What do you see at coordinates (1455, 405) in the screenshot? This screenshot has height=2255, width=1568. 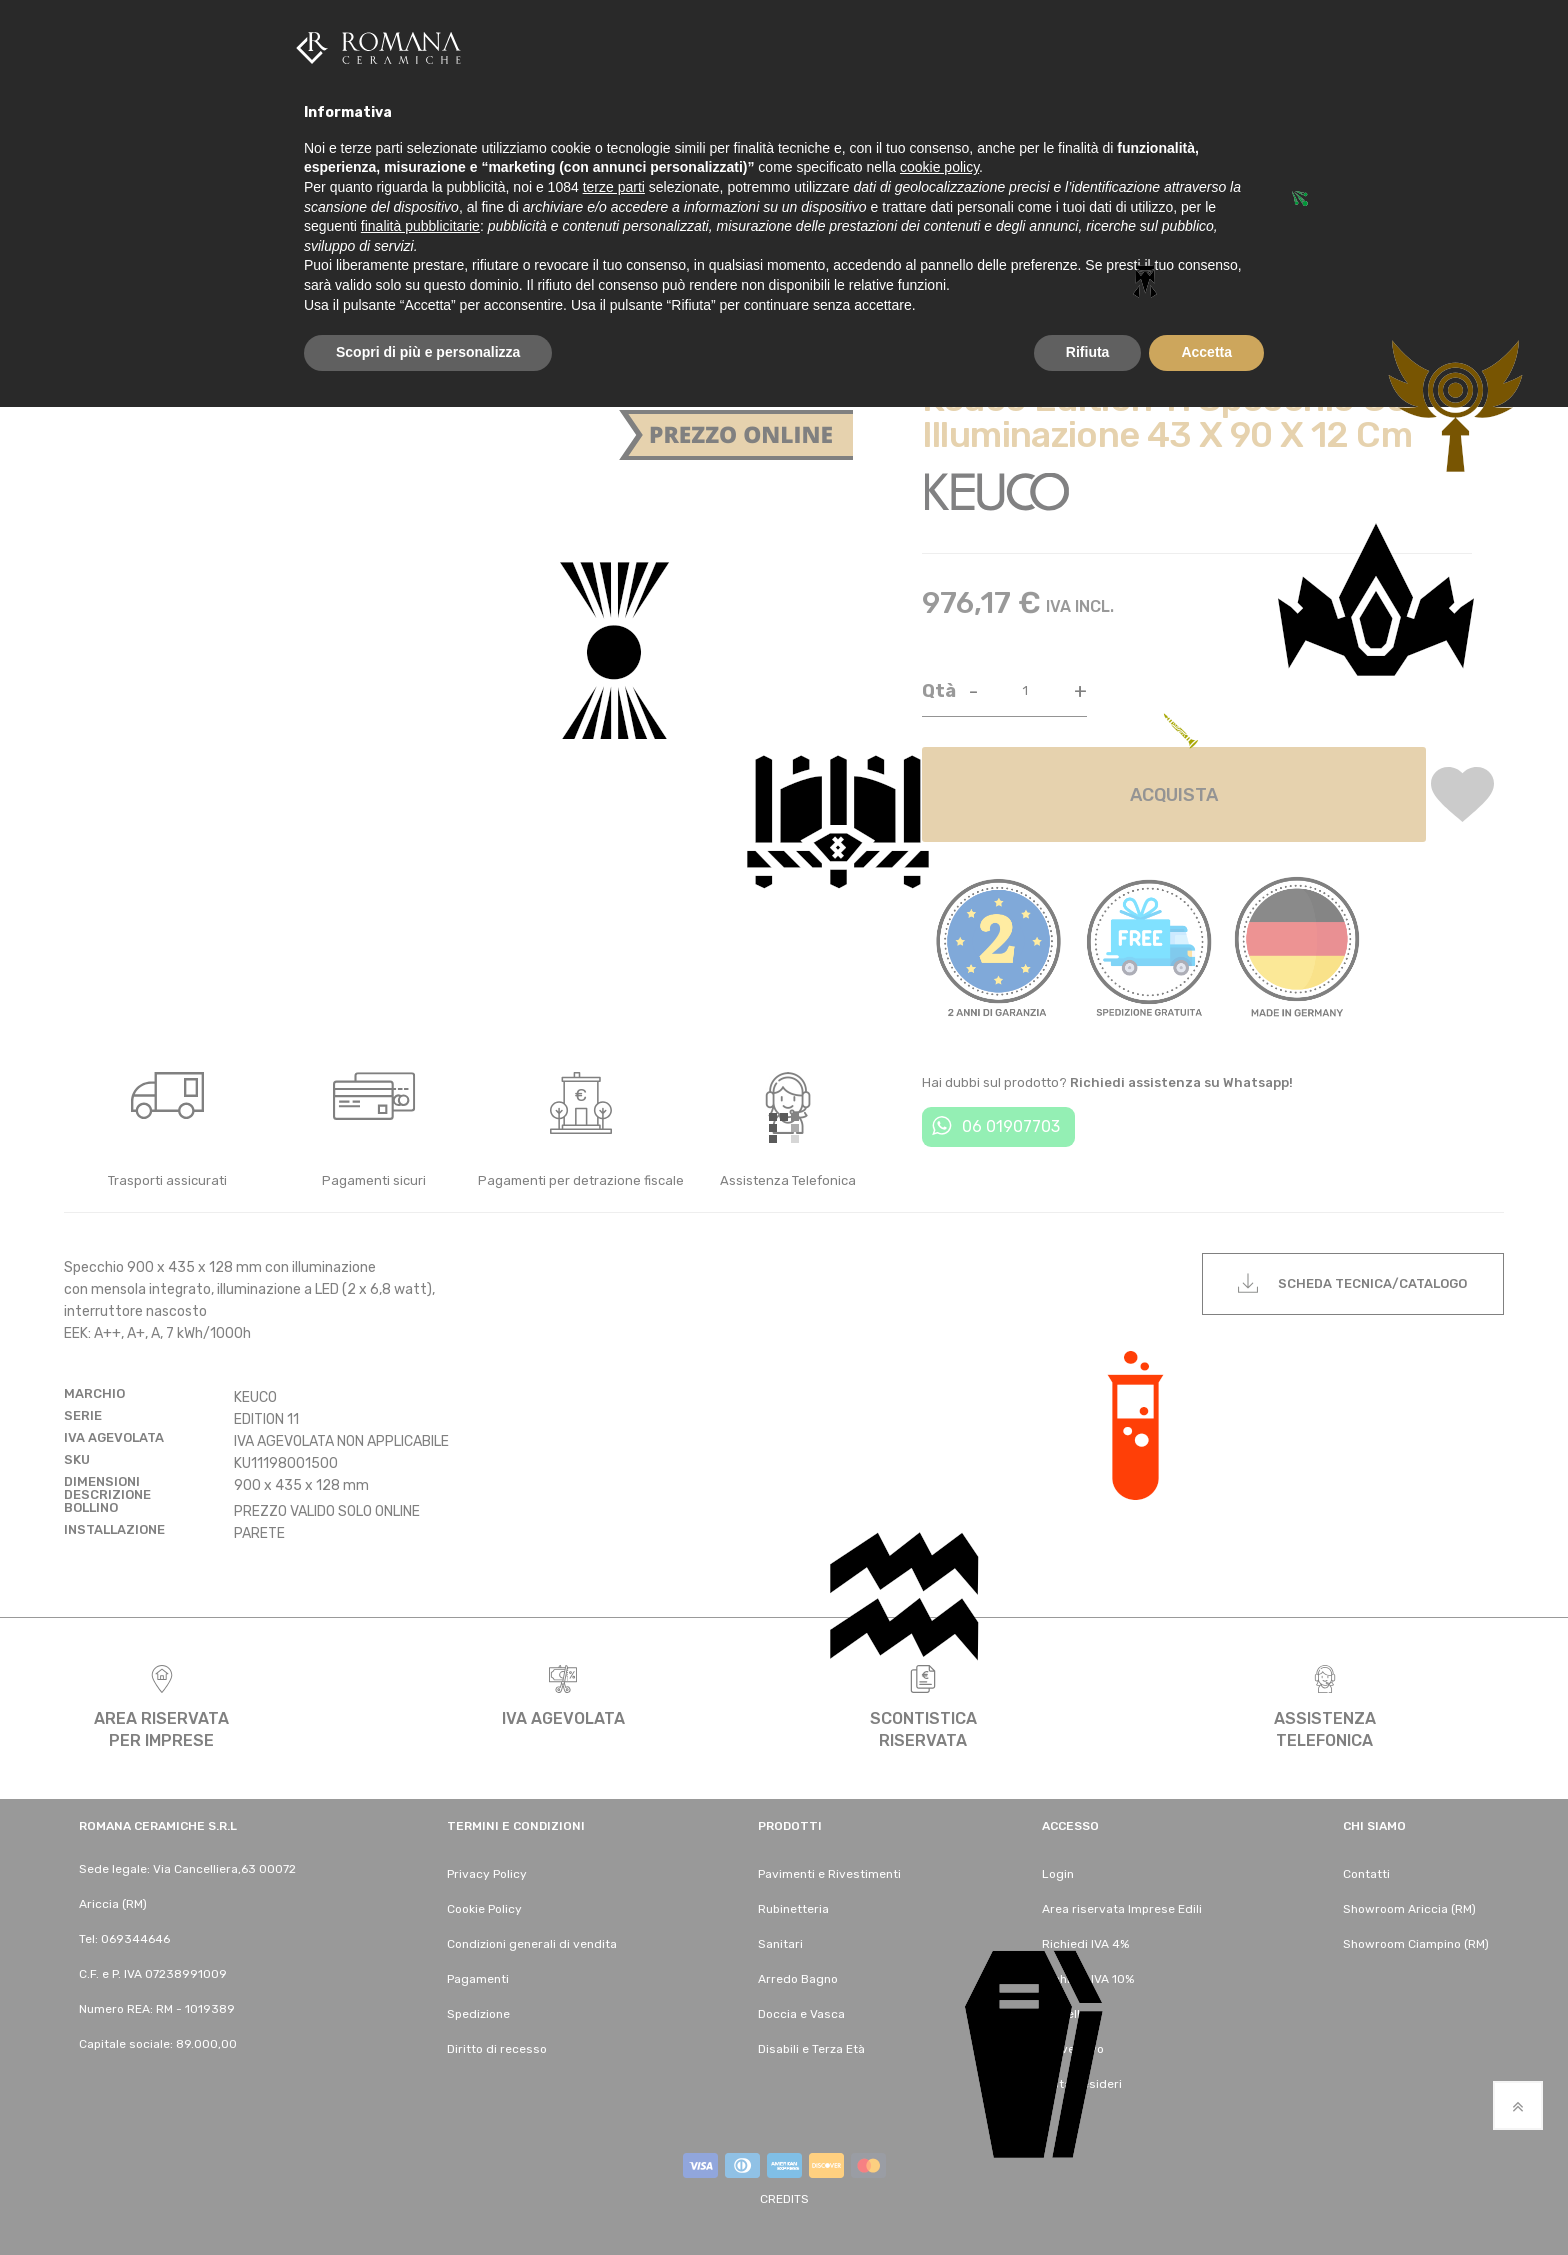 I see `track a moving objective or target` at bounding box center [1455, 405].